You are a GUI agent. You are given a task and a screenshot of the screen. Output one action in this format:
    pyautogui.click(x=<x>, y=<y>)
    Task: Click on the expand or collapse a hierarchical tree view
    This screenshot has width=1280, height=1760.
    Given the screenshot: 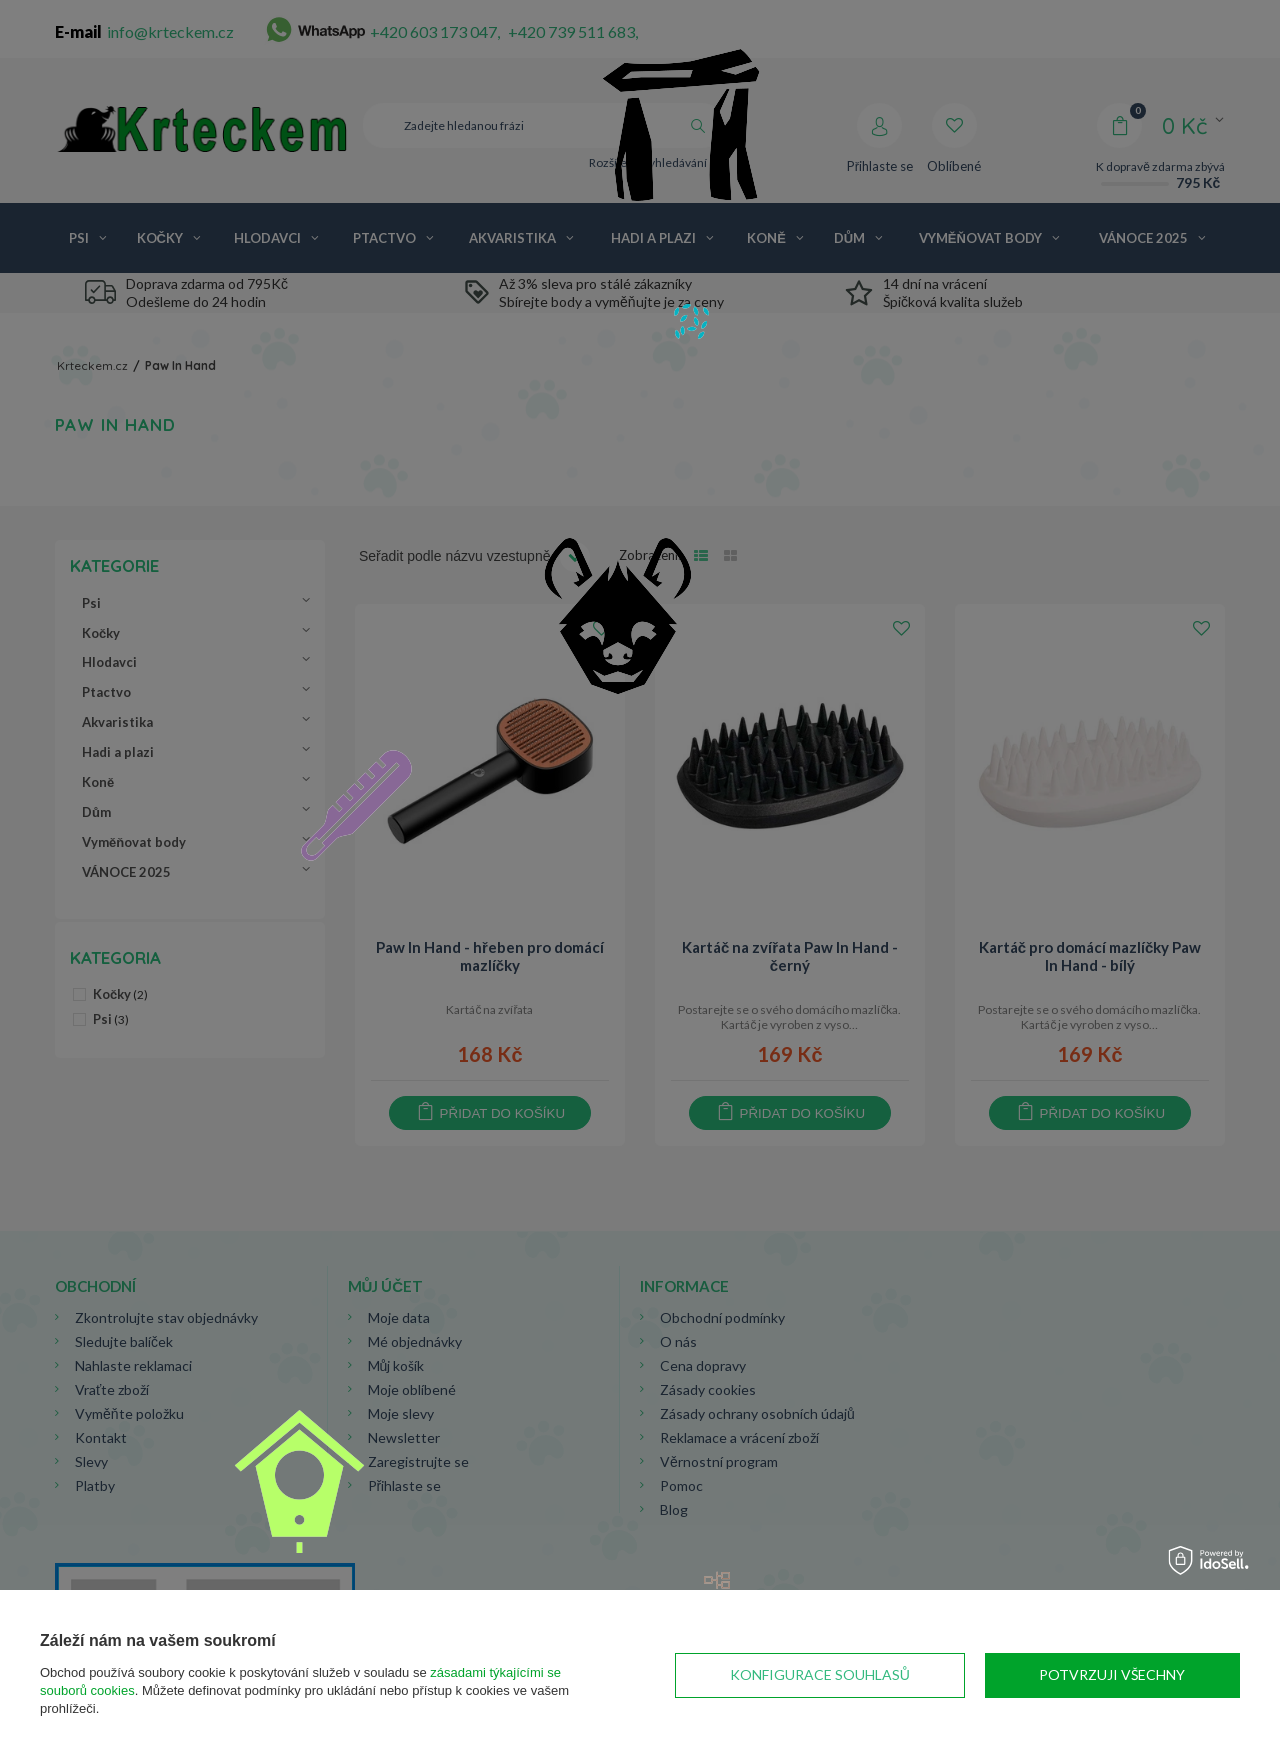 What is the action you would take?
    pyautogui.click(x=717, y=1580)
    